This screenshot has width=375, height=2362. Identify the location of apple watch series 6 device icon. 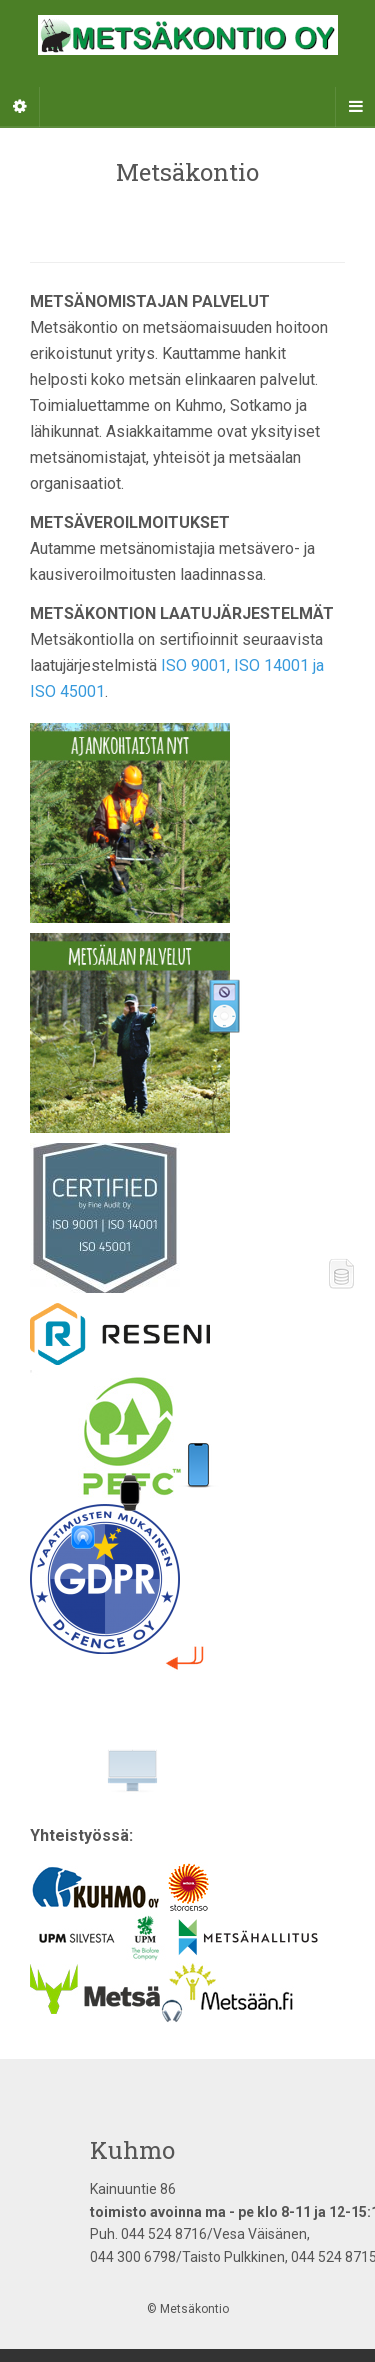
(130, 1493).